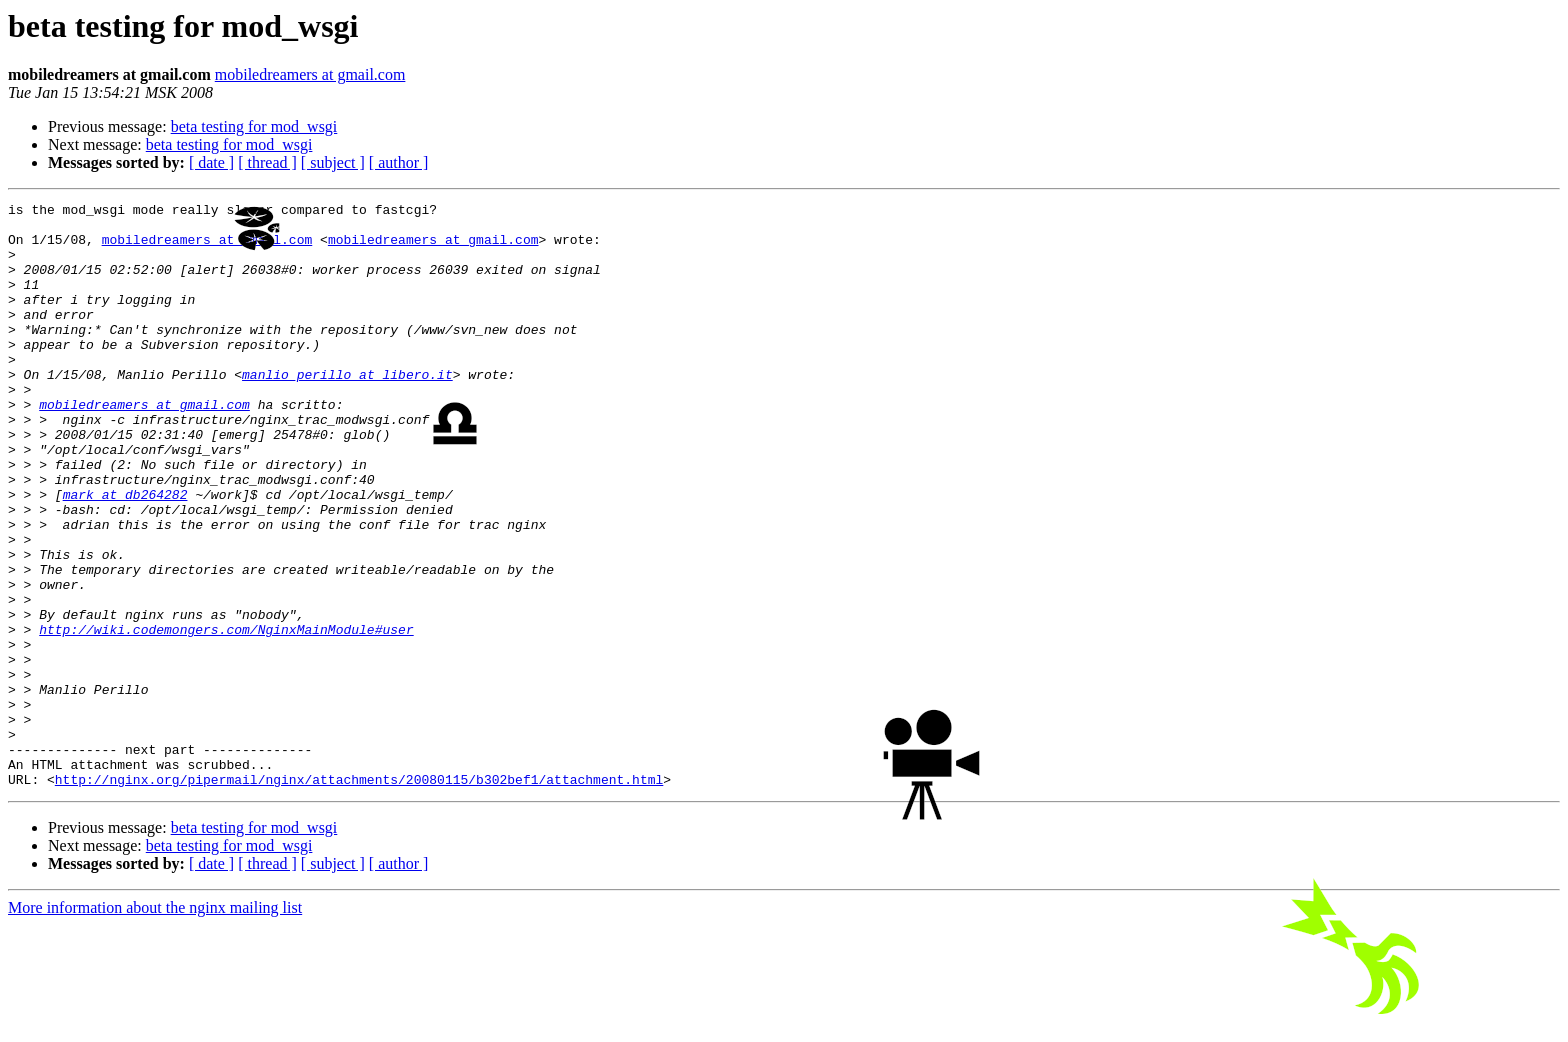  What do you see at coordinates (455, 424) in the screenshot?
I see `libra zodiac sign indicator` at bounding box center [455, 424].